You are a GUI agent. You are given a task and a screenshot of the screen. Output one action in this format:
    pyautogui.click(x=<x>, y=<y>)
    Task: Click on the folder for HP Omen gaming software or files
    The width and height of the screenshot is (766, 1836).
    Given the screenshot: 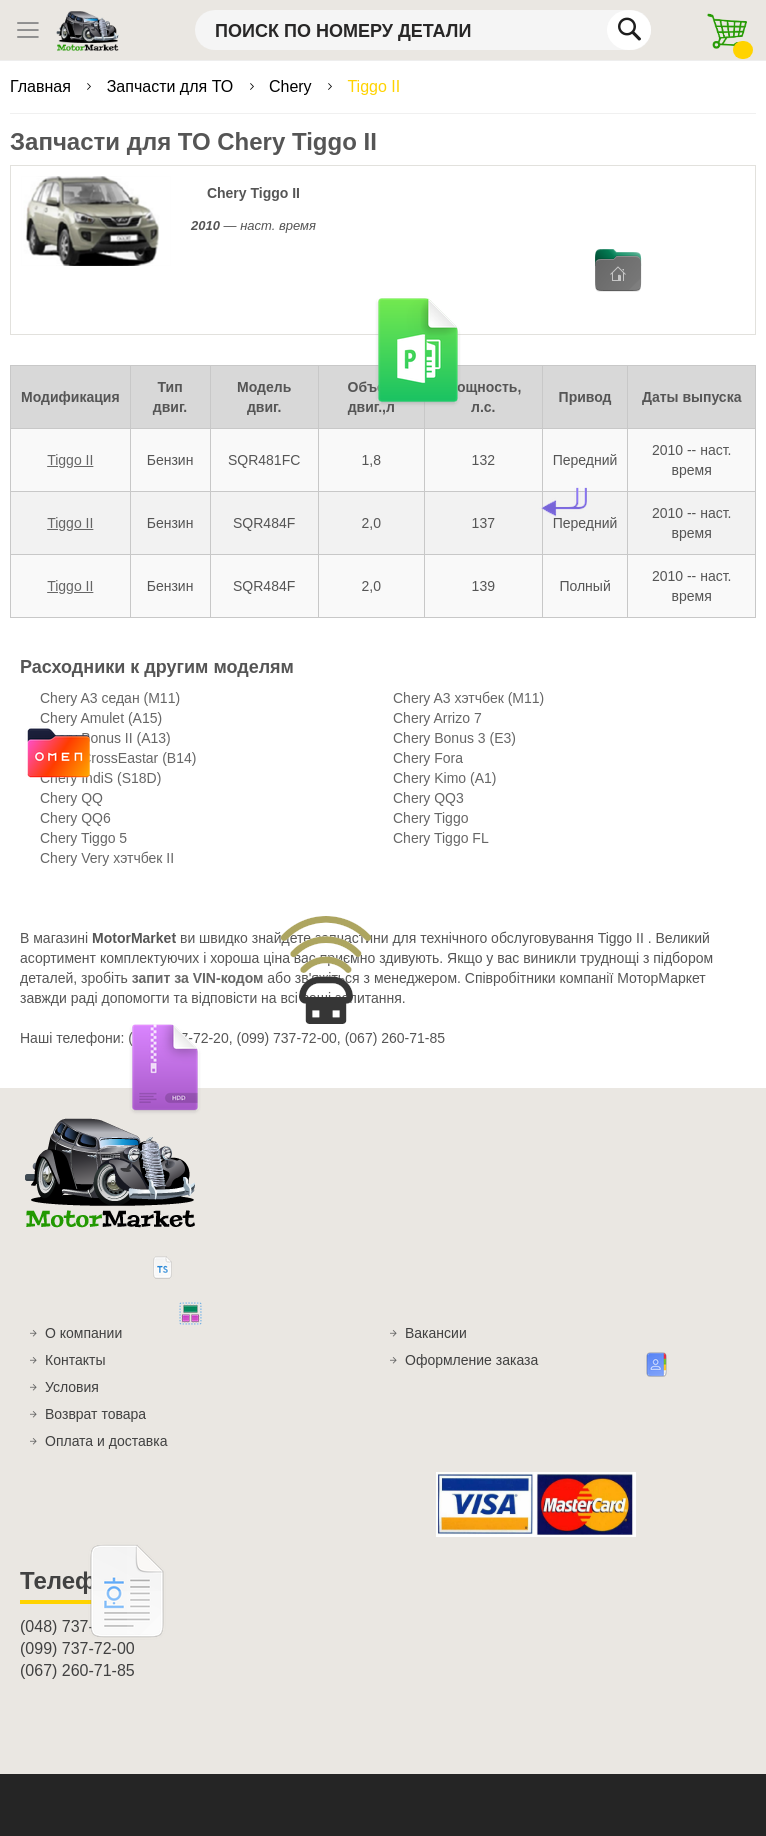 What is the action you would take?
    pyautogui.click(x=58, y=754)
    